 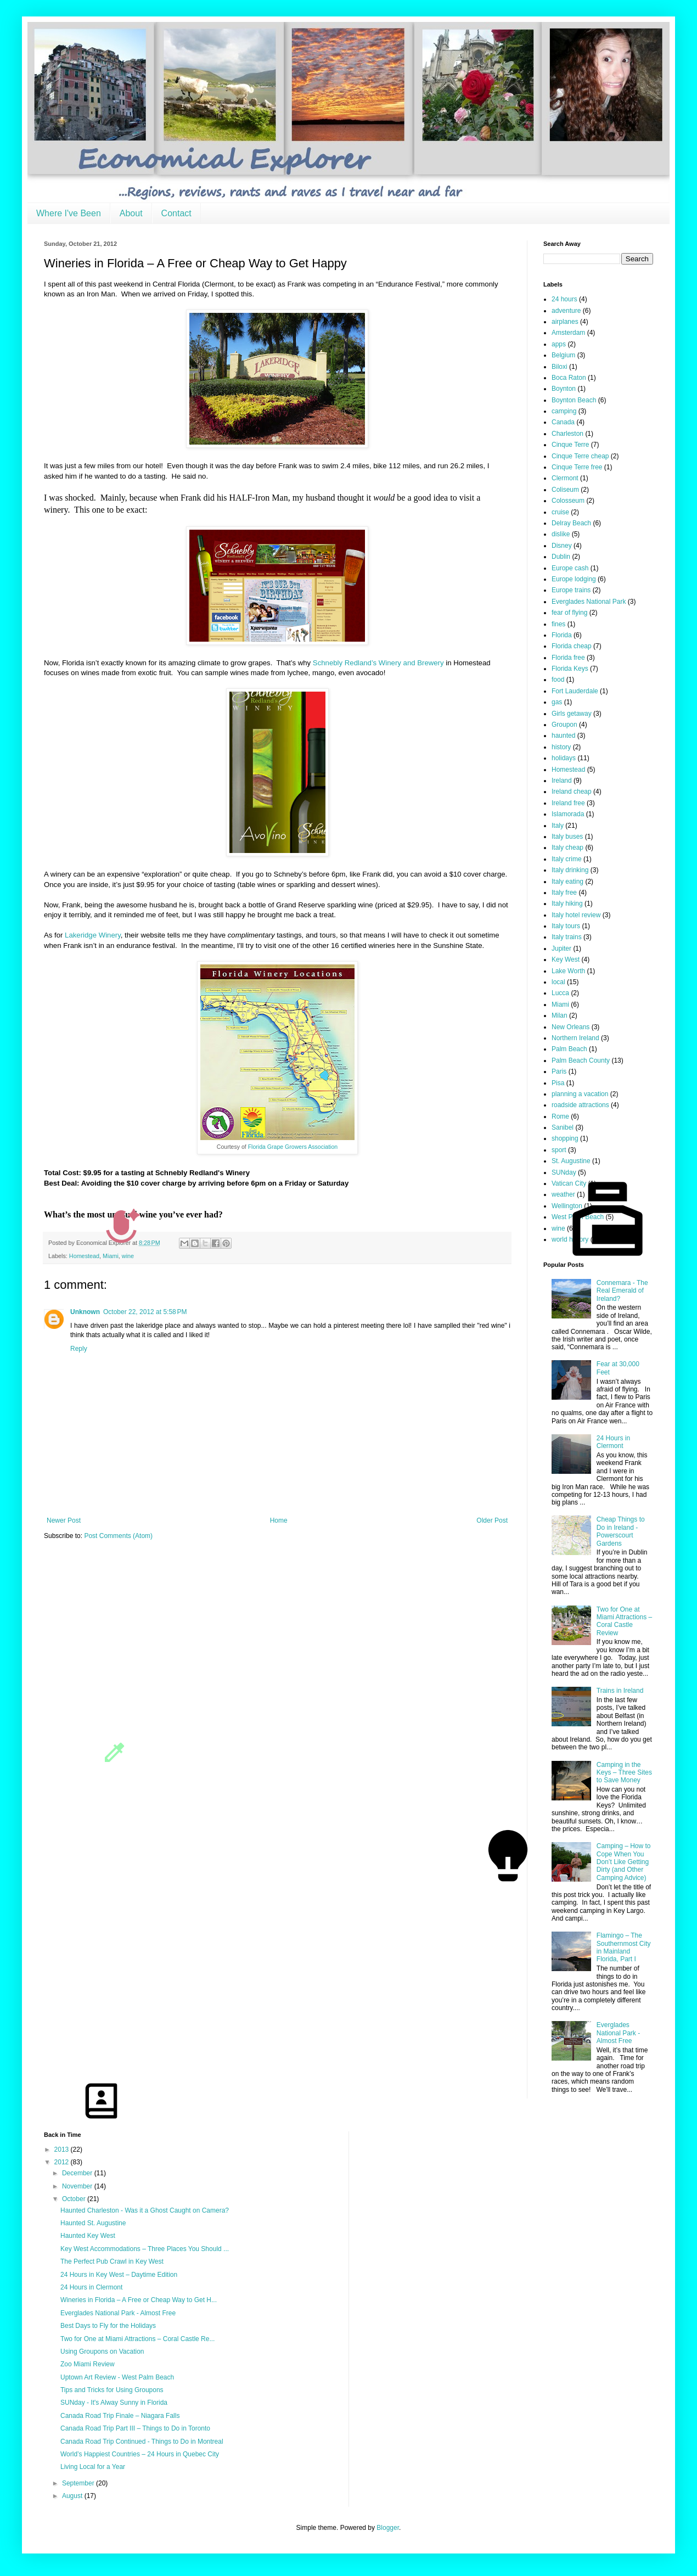 What do you see at coordinates (508, 1854) in the screenshot?
I see `access tips or helpful suggestions` at bounding box center [508, 1854].